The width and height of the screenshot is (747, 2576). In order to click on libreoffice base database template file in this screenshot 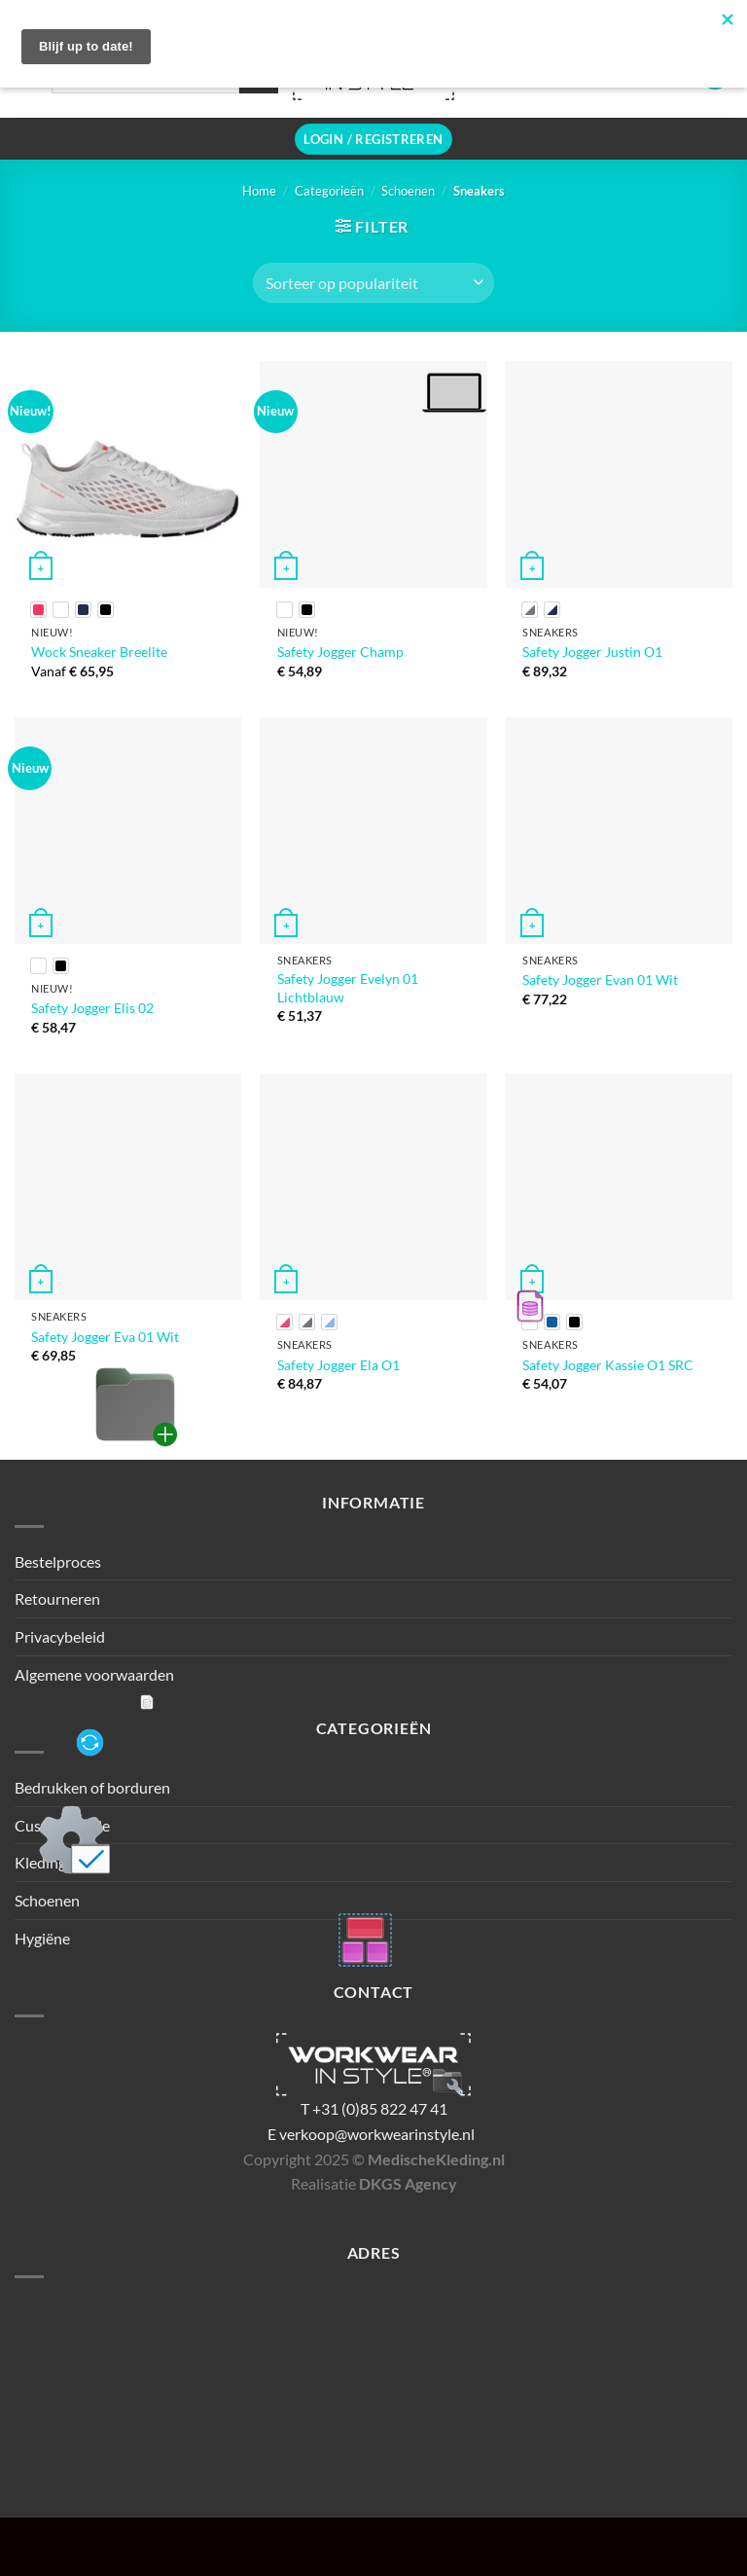, I will do `click(530, 1306)`.